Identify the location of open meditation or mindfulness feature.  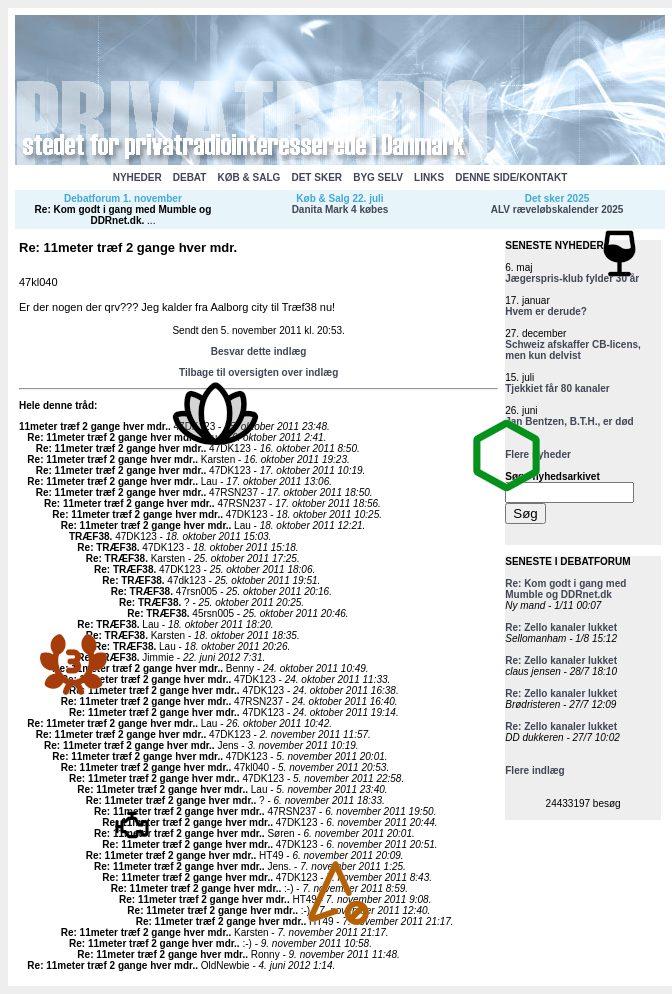
(215, 416).